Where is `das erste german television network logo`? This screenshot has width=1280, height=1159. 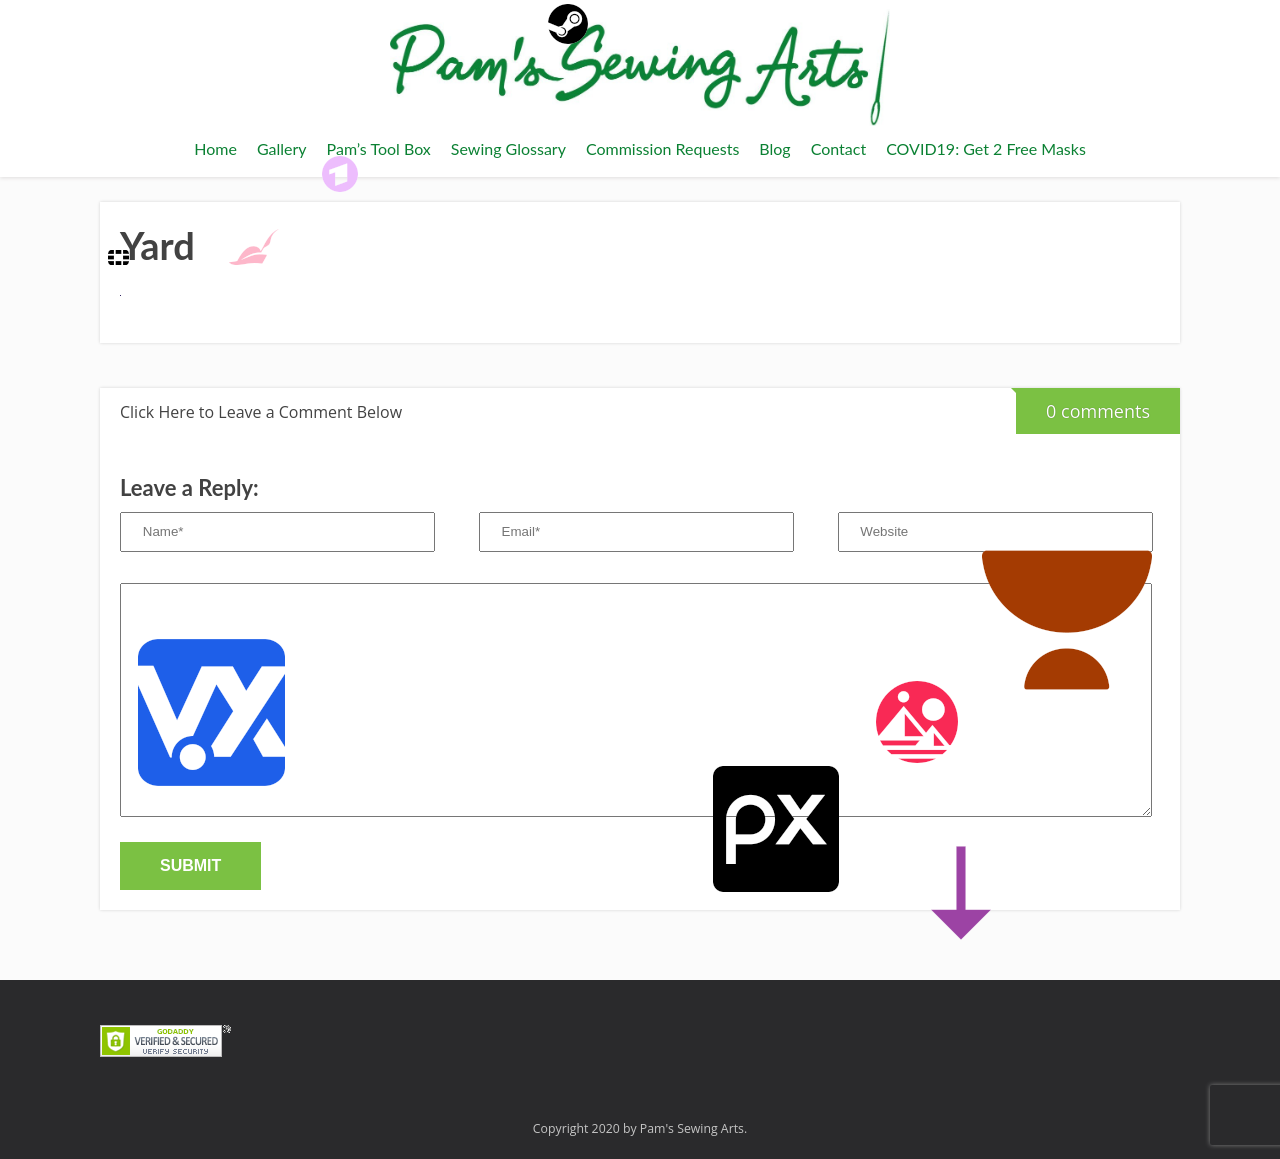
das erste german television network logo is located at coordinates (340, 174).